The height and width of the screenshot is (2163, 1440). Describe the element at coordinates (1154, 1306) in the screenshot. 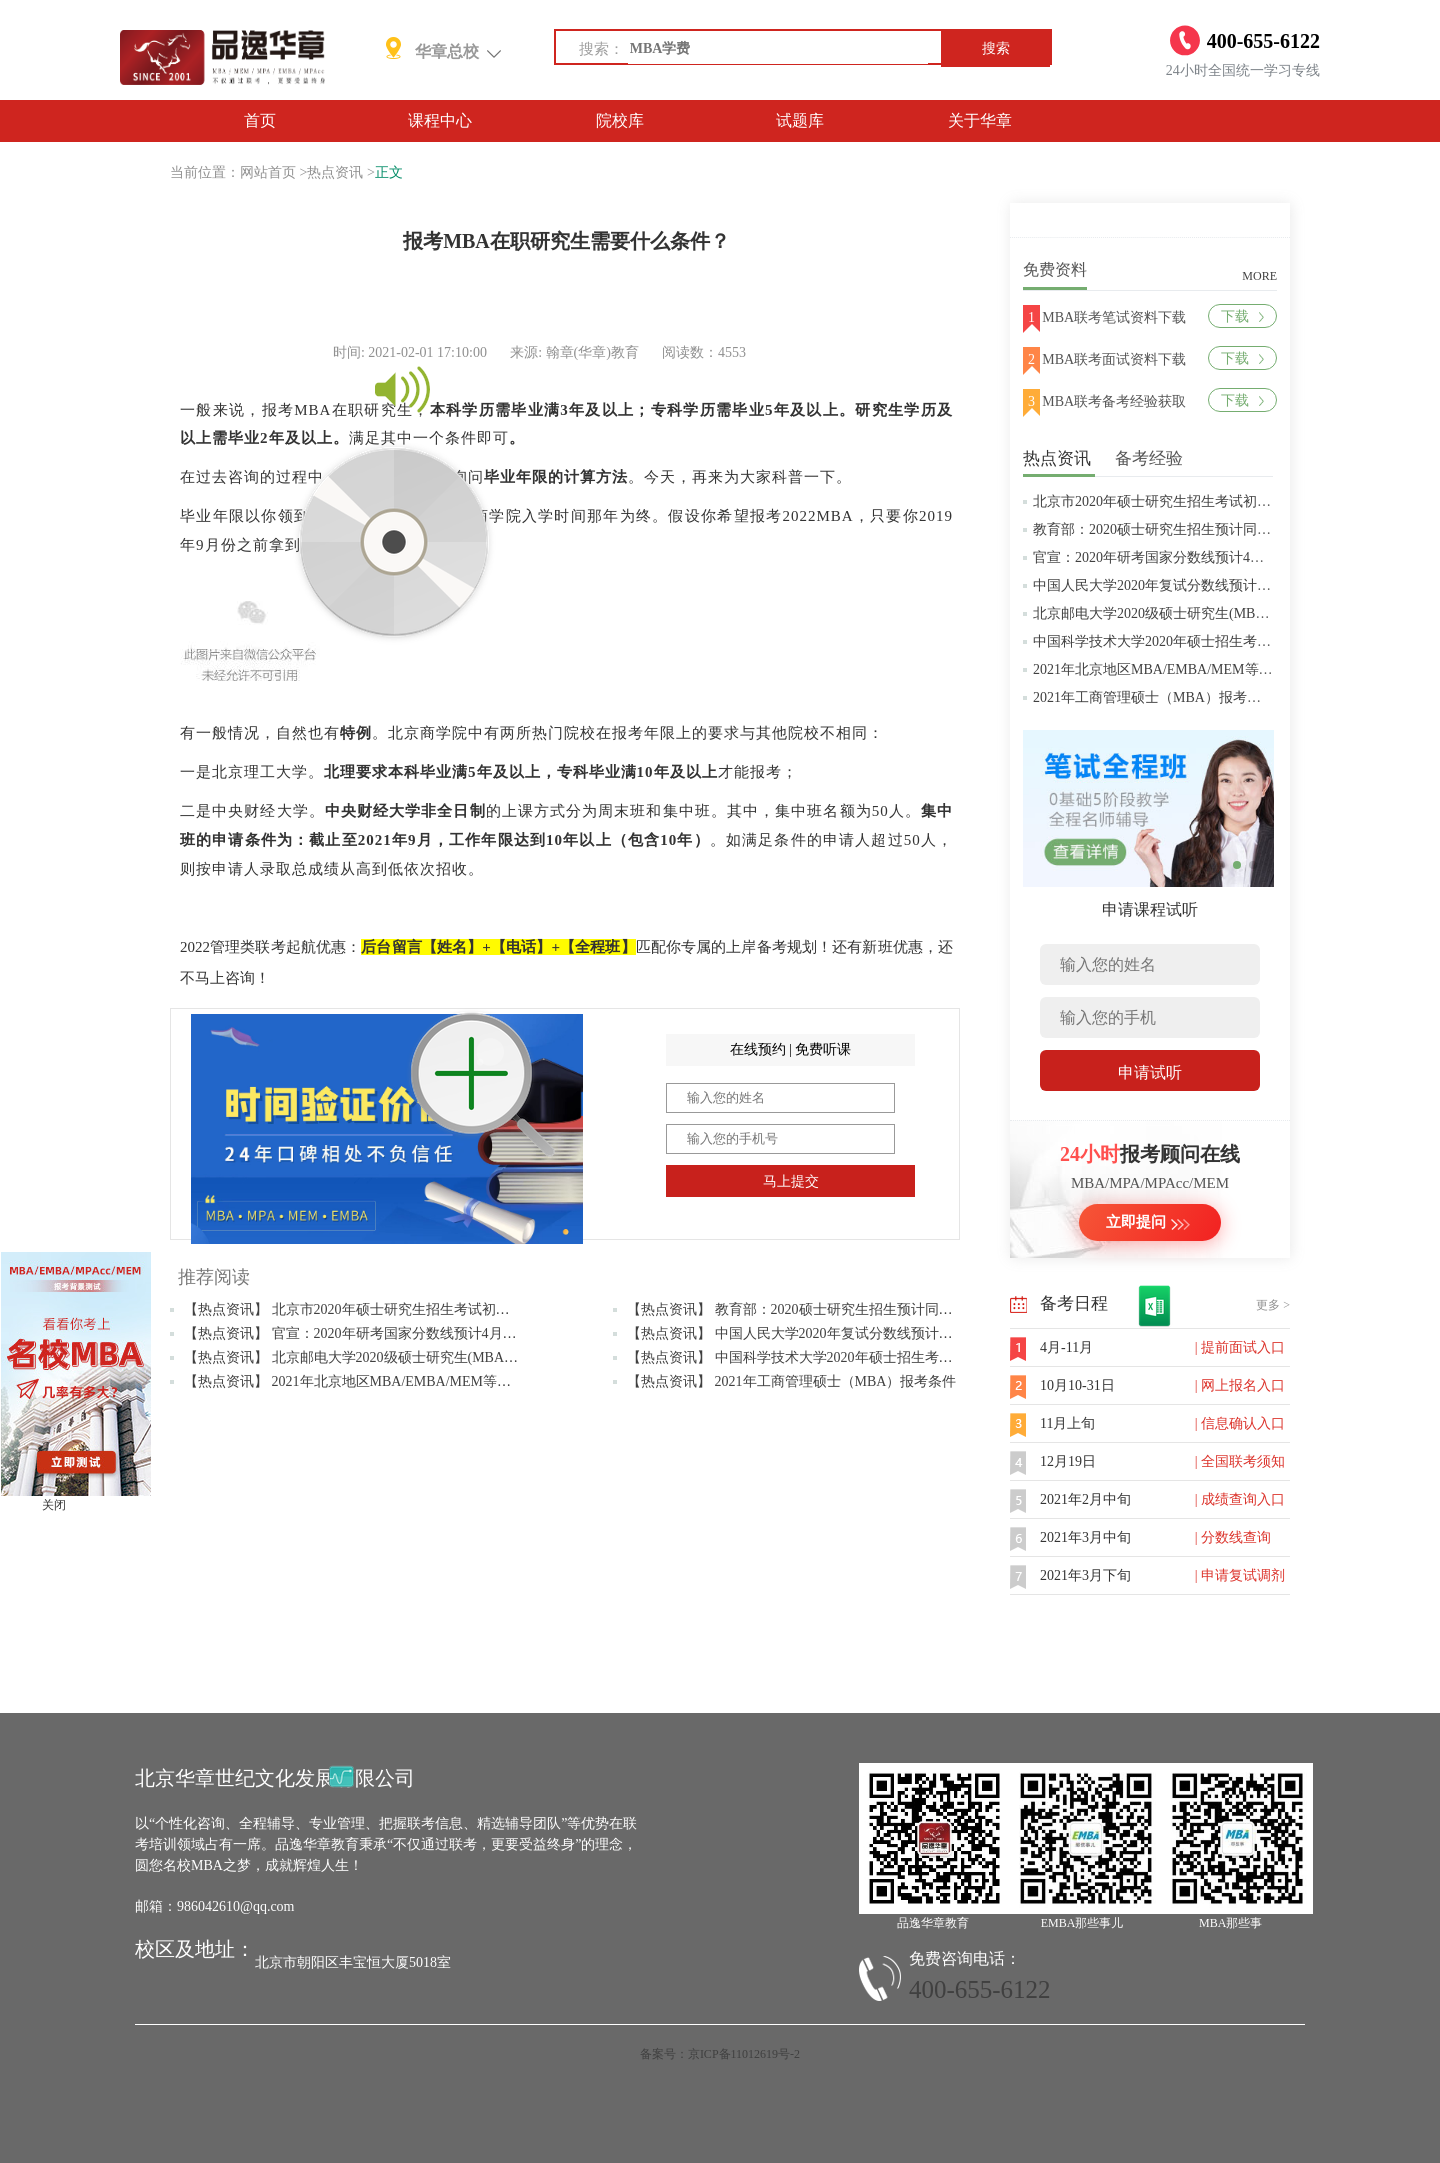

I see `spreadsheet template file` at that location.